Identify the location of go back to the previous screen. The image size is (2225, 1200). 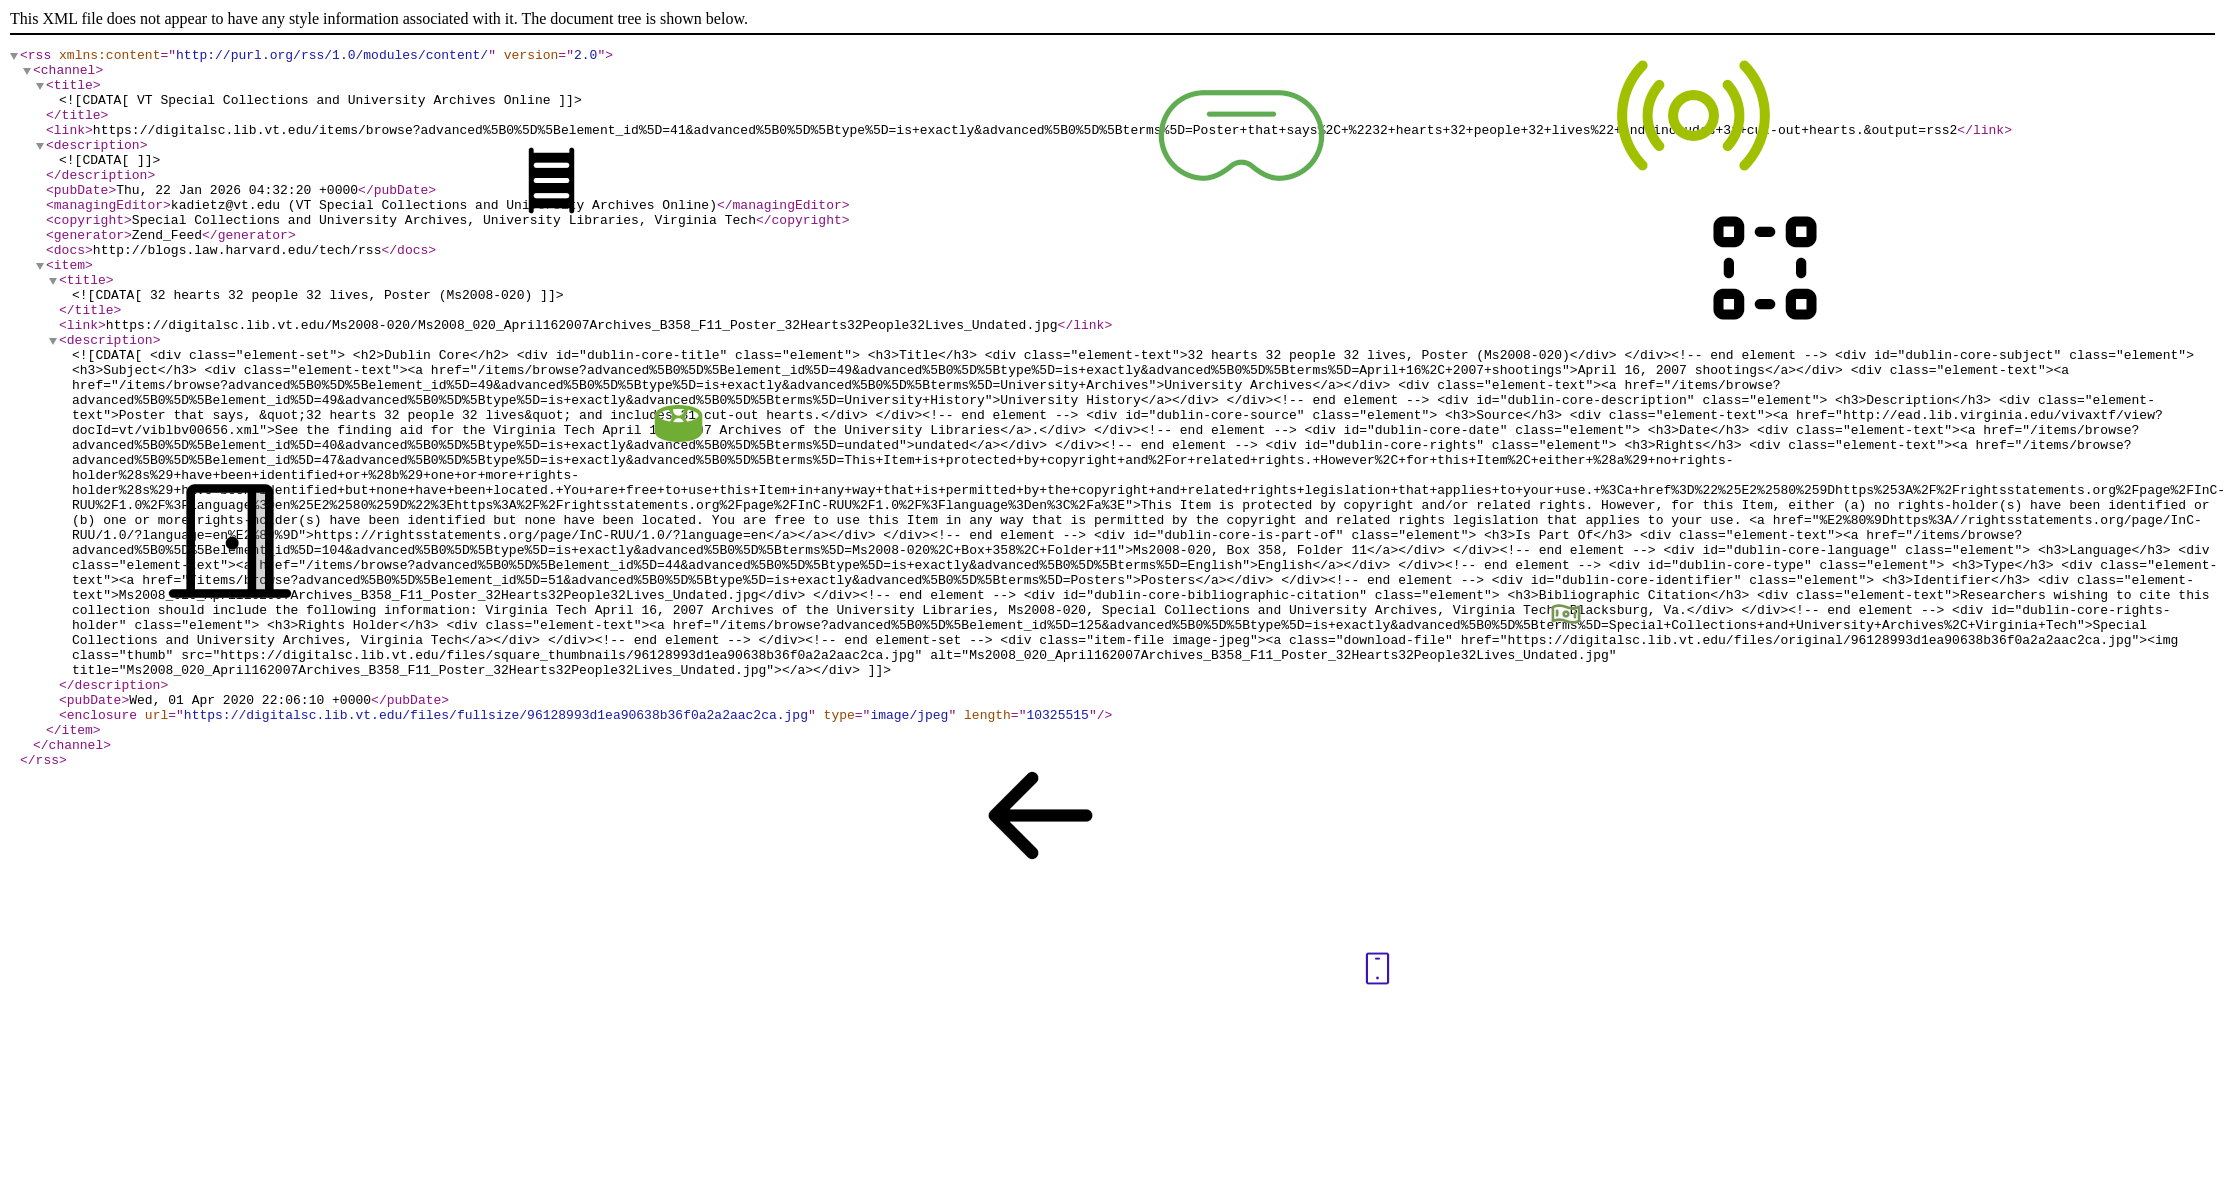
(1040, 815).